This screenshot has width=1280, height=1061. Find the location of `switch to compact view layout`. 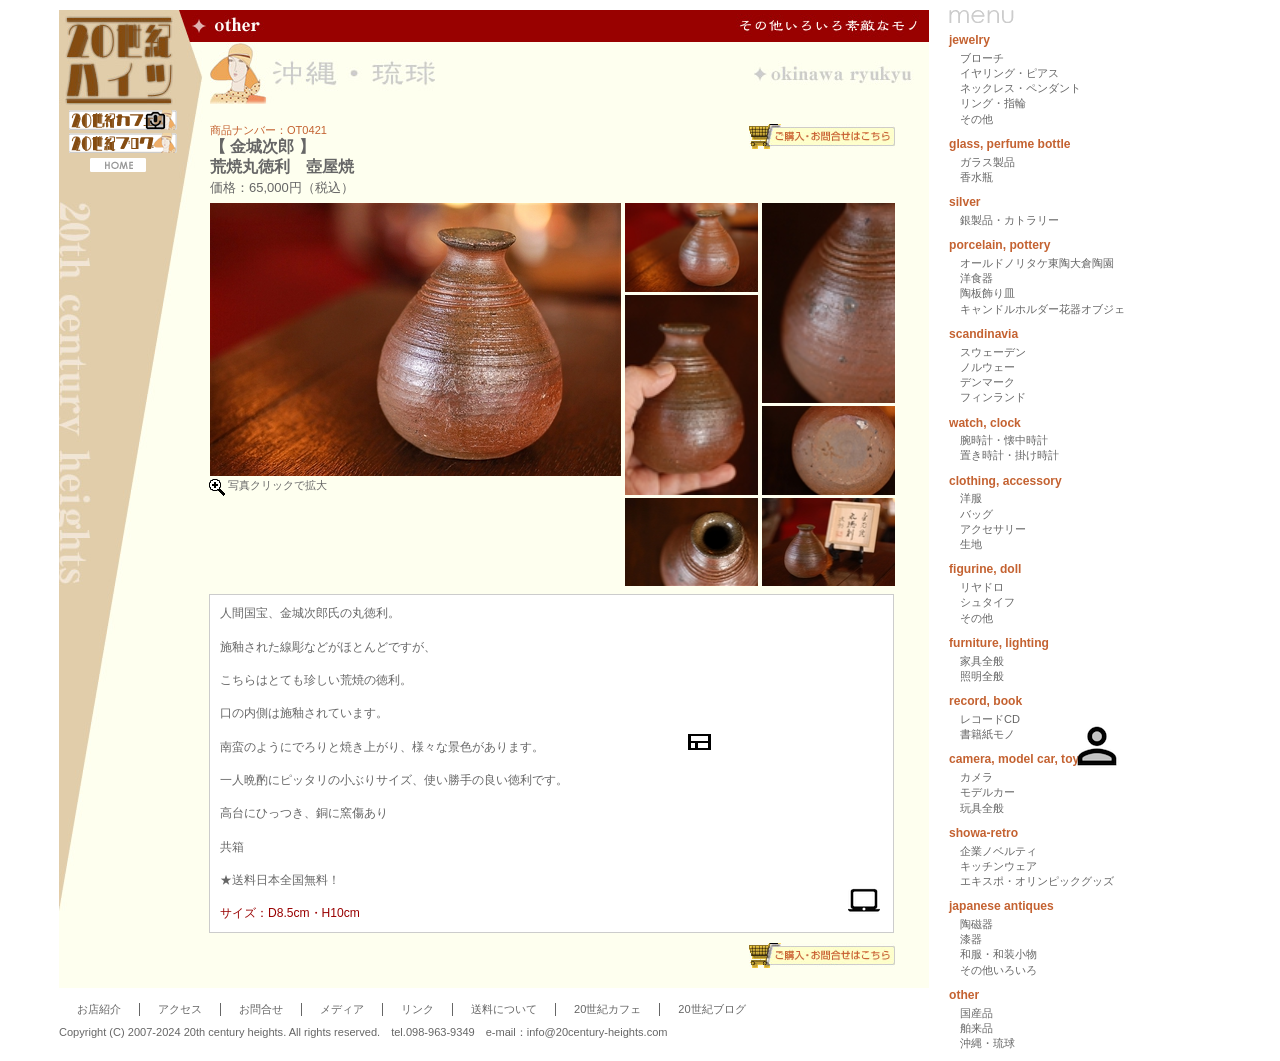

switch to compact view layout is located at coordinates (699, 742).